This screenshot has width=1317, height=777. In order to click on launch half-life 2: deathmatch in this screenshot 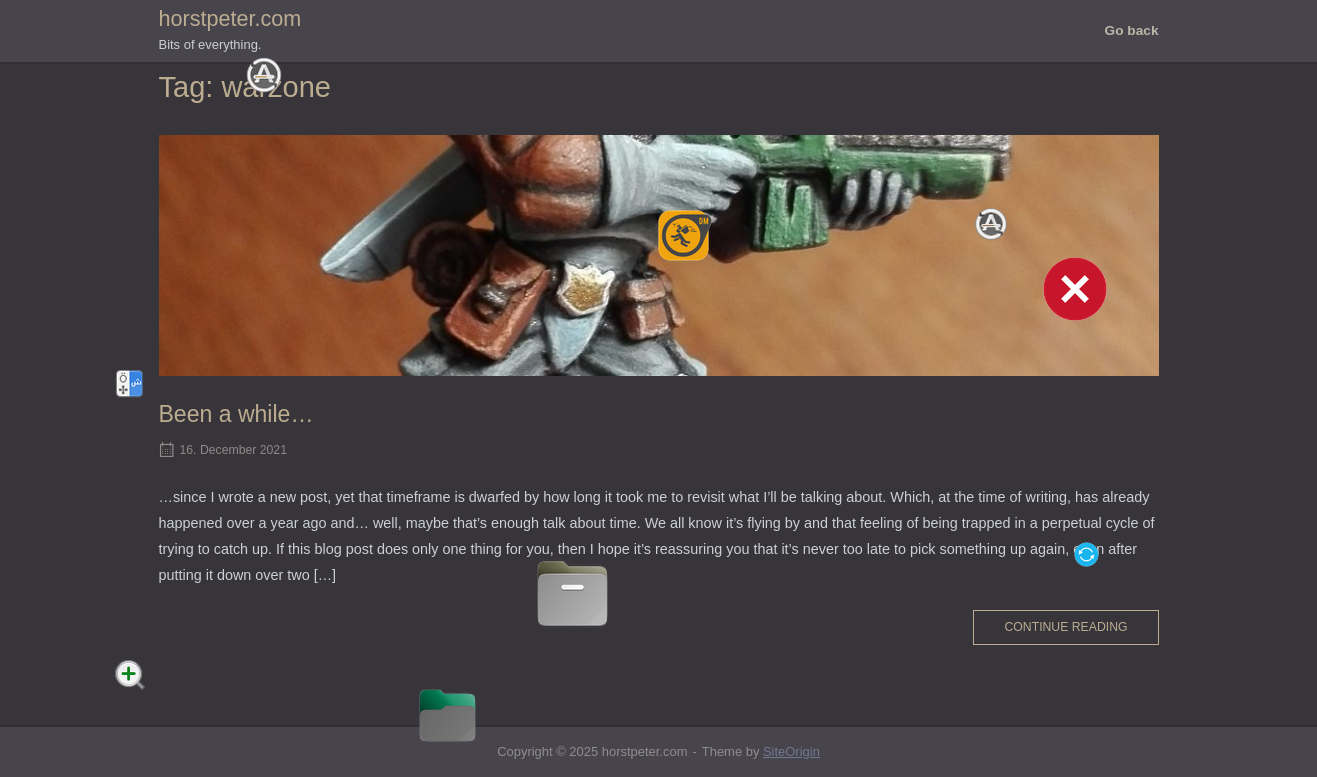, I will do `click(683, 235)`.